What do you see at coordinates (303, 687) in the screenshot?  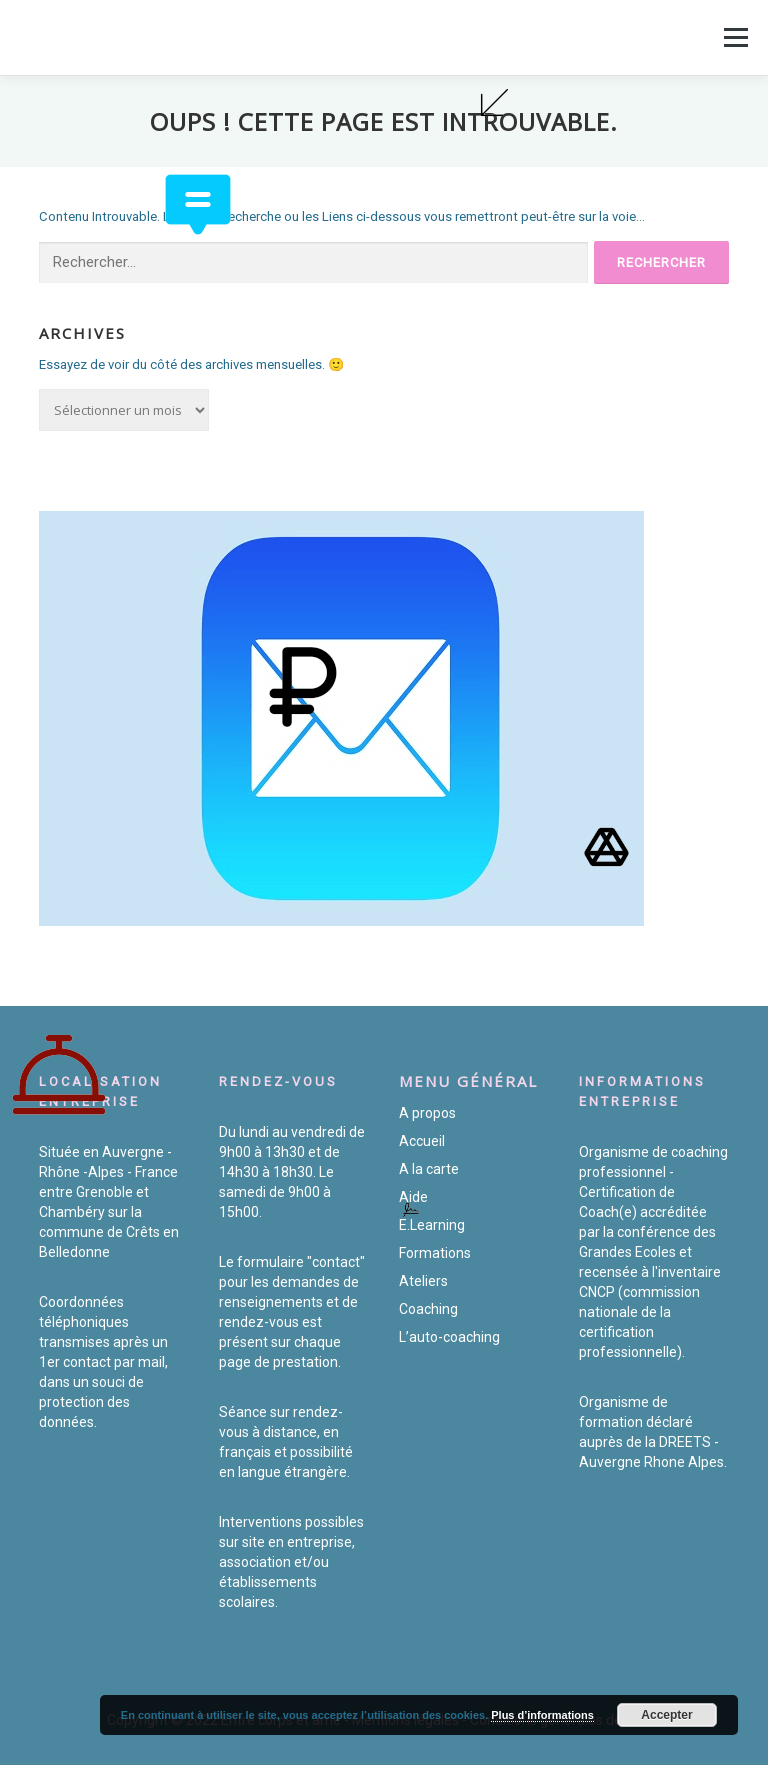 I see `indicates russian ruble currency` at bounding box center [303, 687].